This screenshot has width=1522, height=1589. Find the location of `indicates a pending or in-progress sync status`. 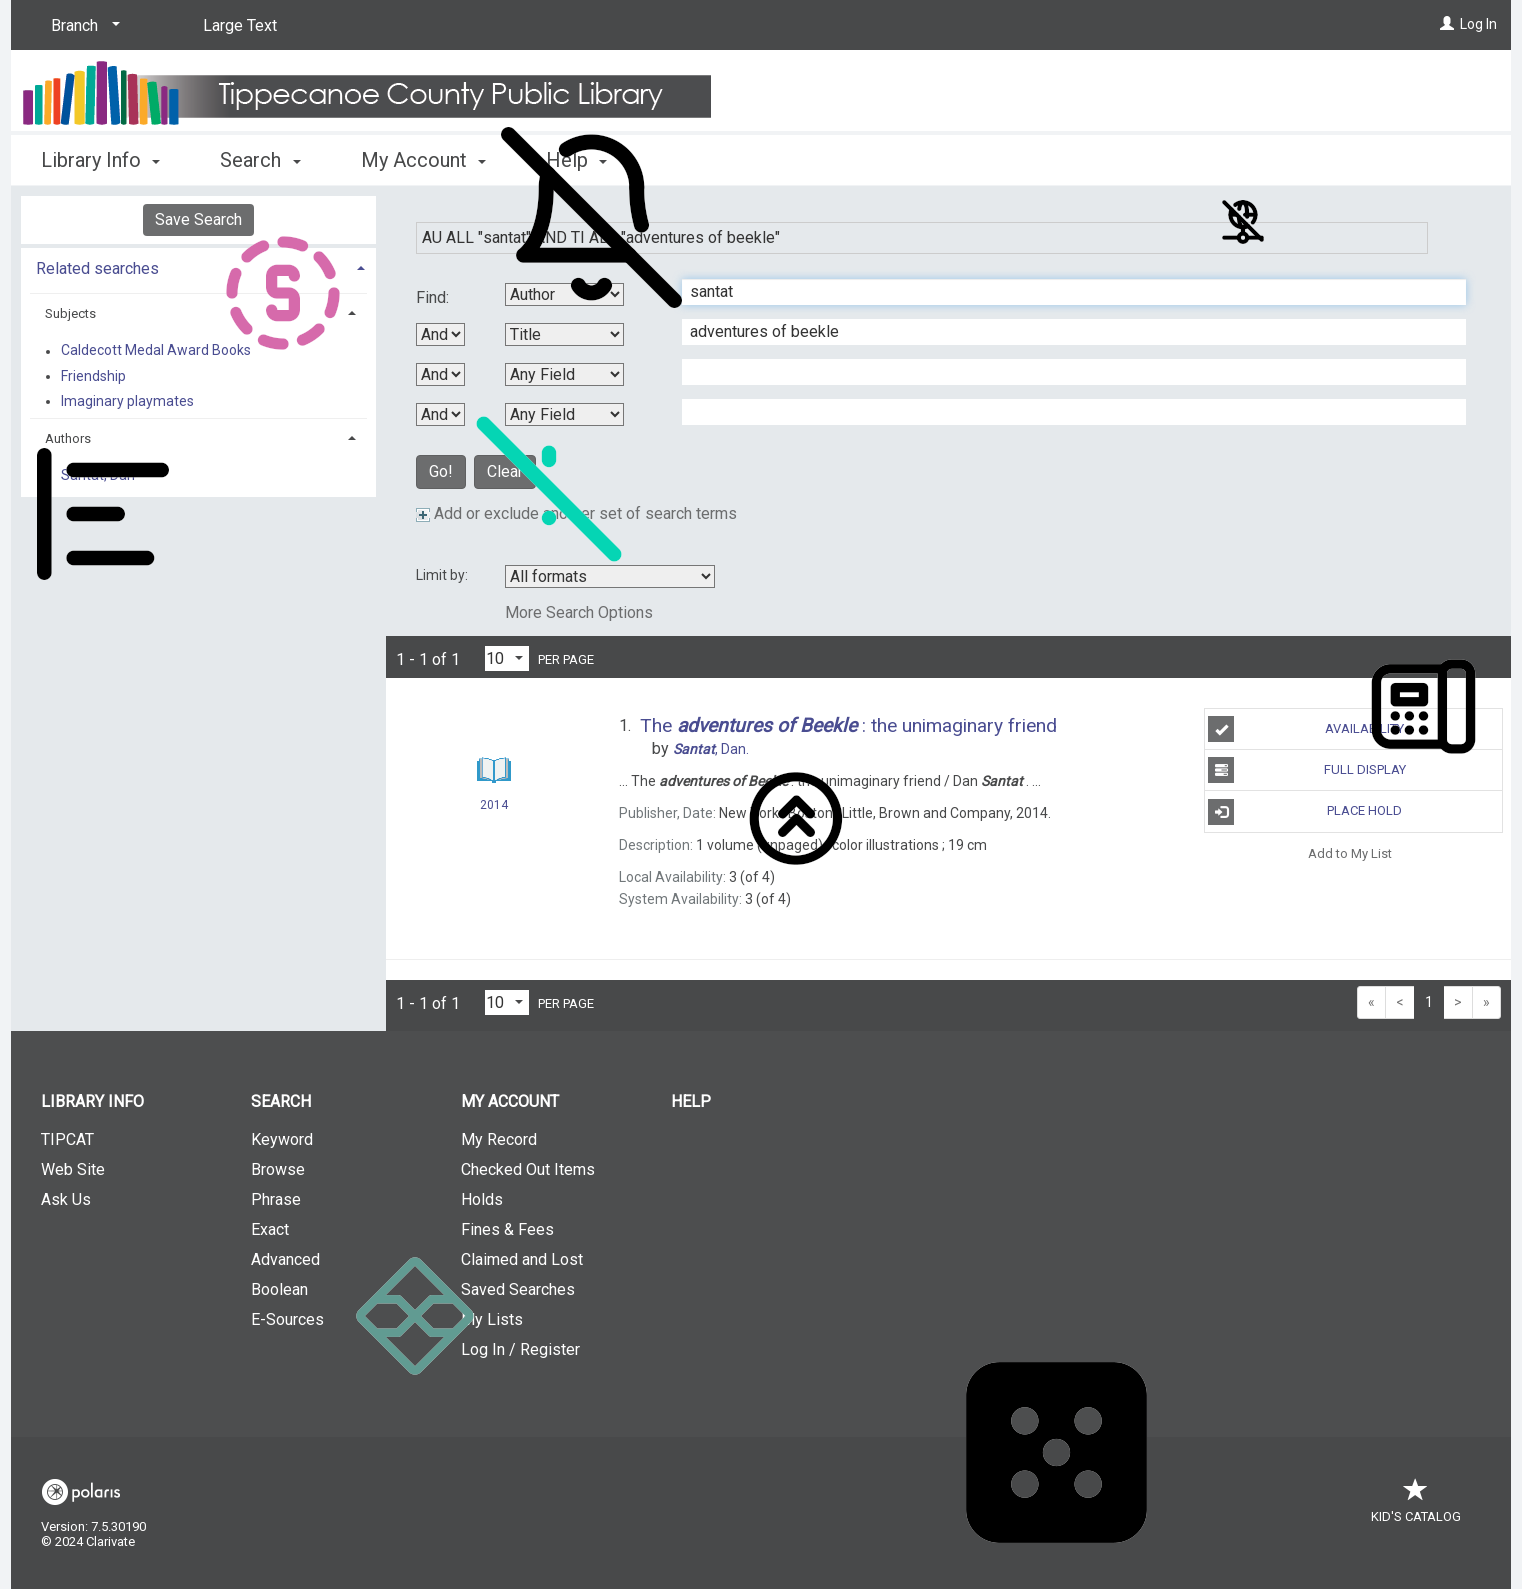

indicates a pending or in-progress sync status is located at coordinates (283, 293).